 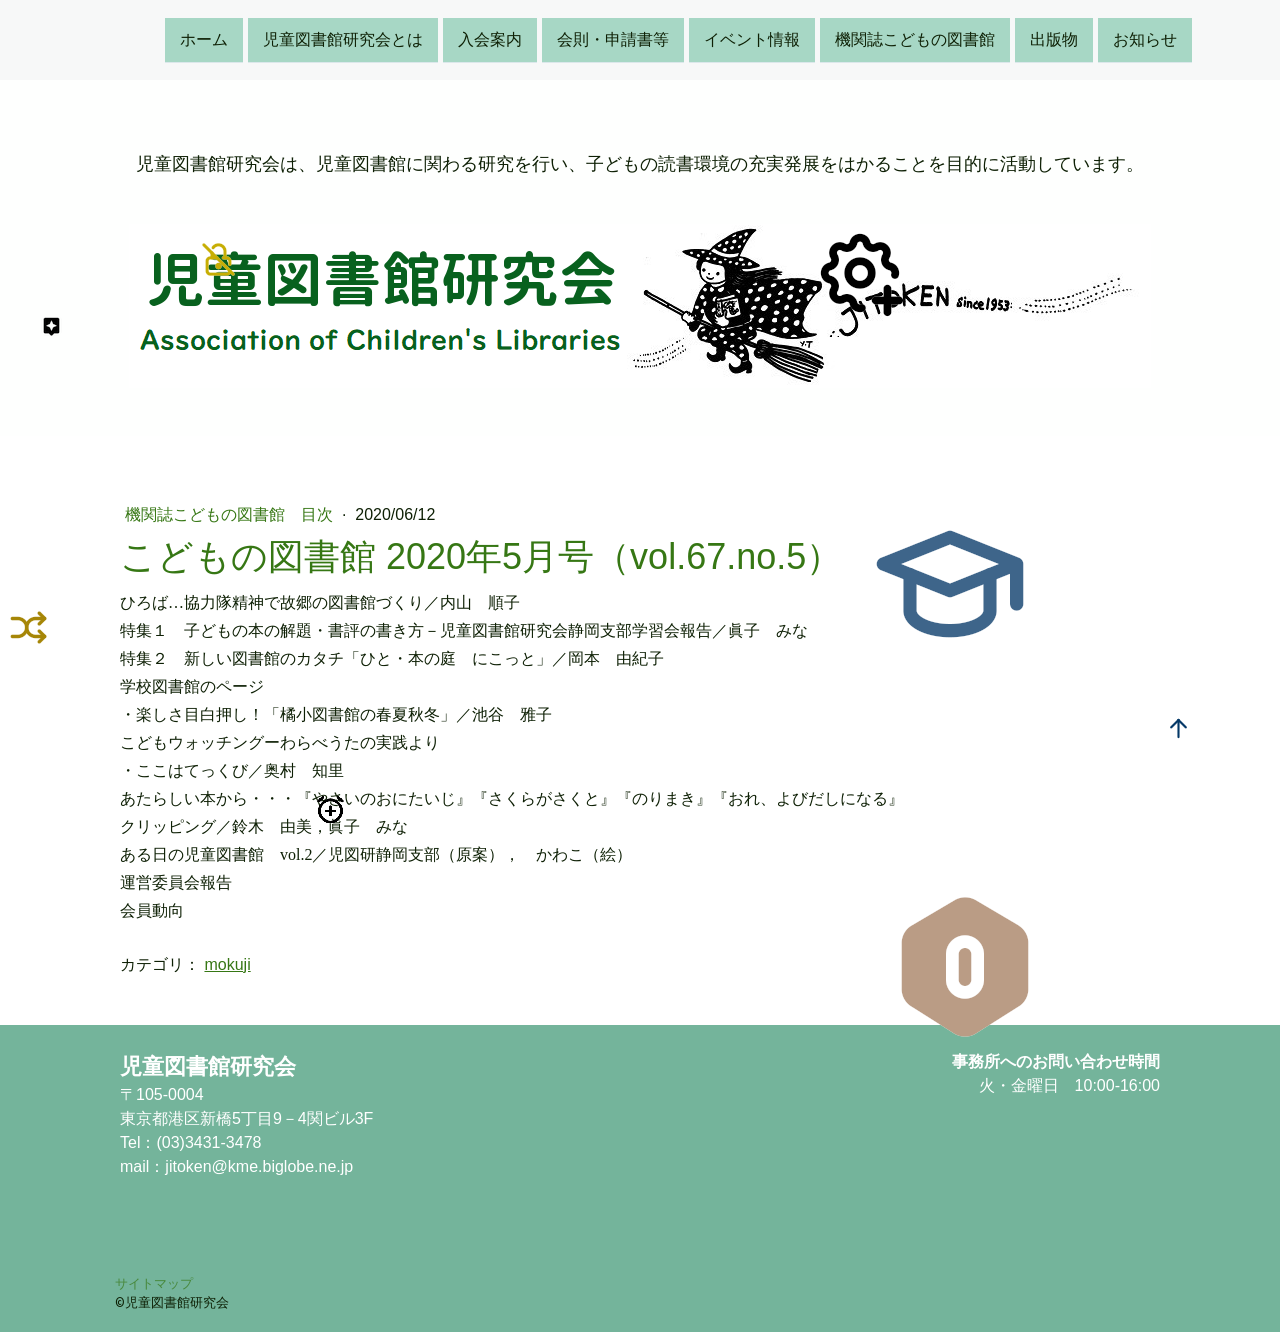 I want to click on access education or school-related features, so click(x=950, y=584).